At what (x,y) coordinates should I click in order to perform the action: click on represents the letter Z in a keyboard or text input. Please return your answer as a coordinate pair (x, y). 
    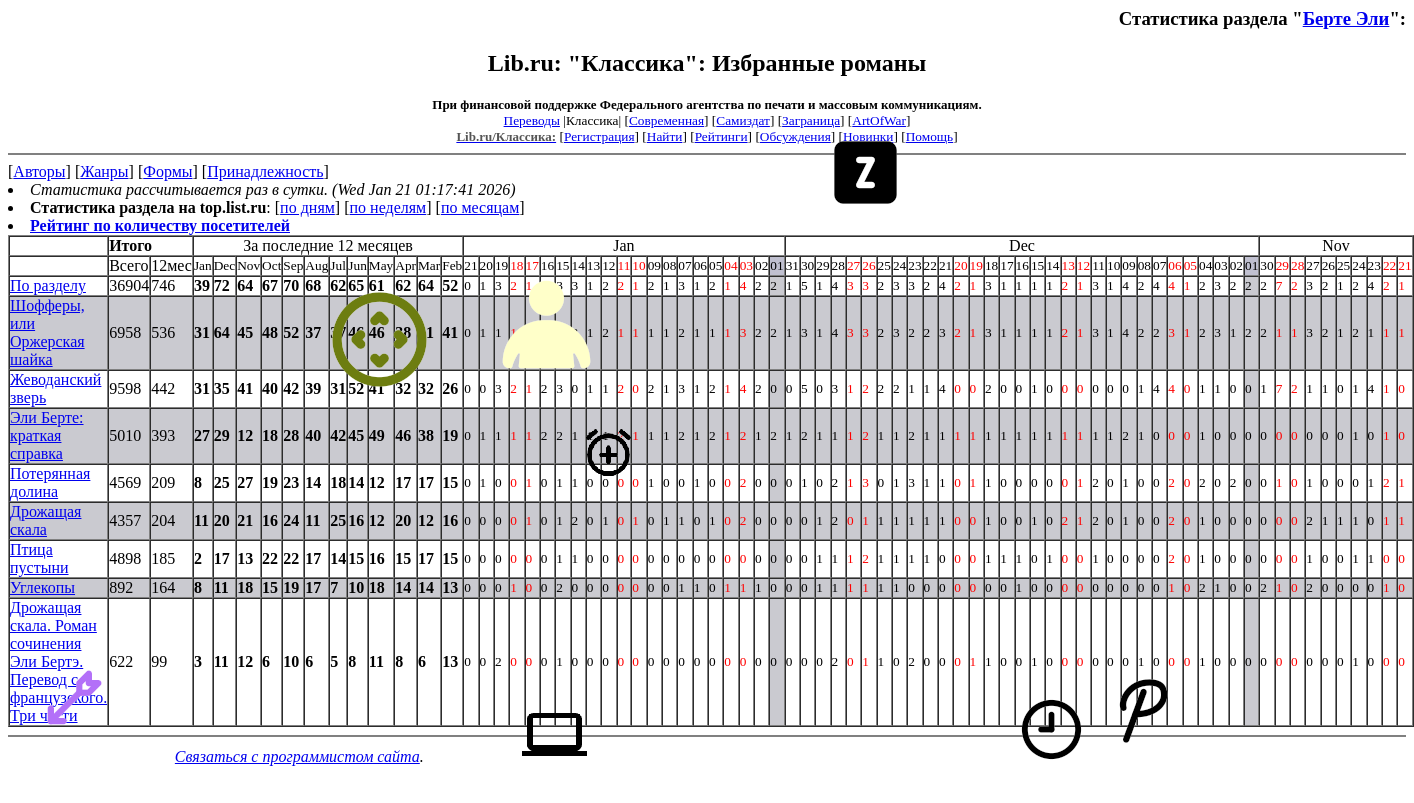
    Looking at the image, I should click on (865, 172).